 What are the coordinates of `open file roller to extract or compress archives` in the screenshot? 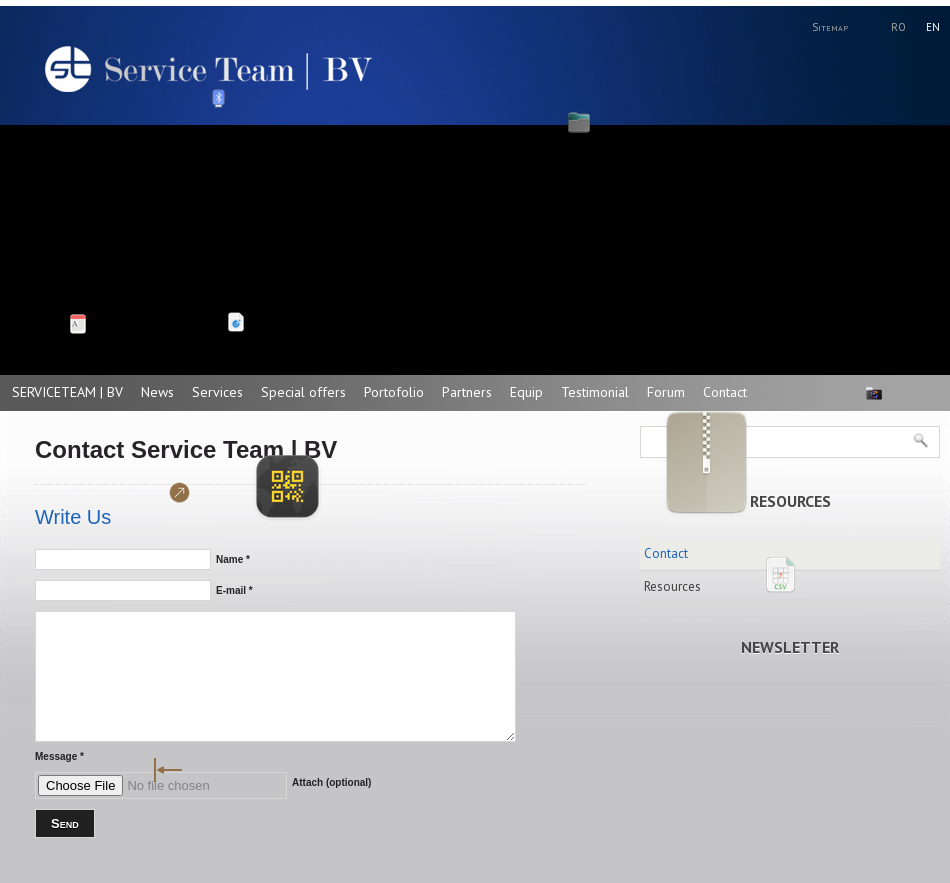 It's located at (706, 462).